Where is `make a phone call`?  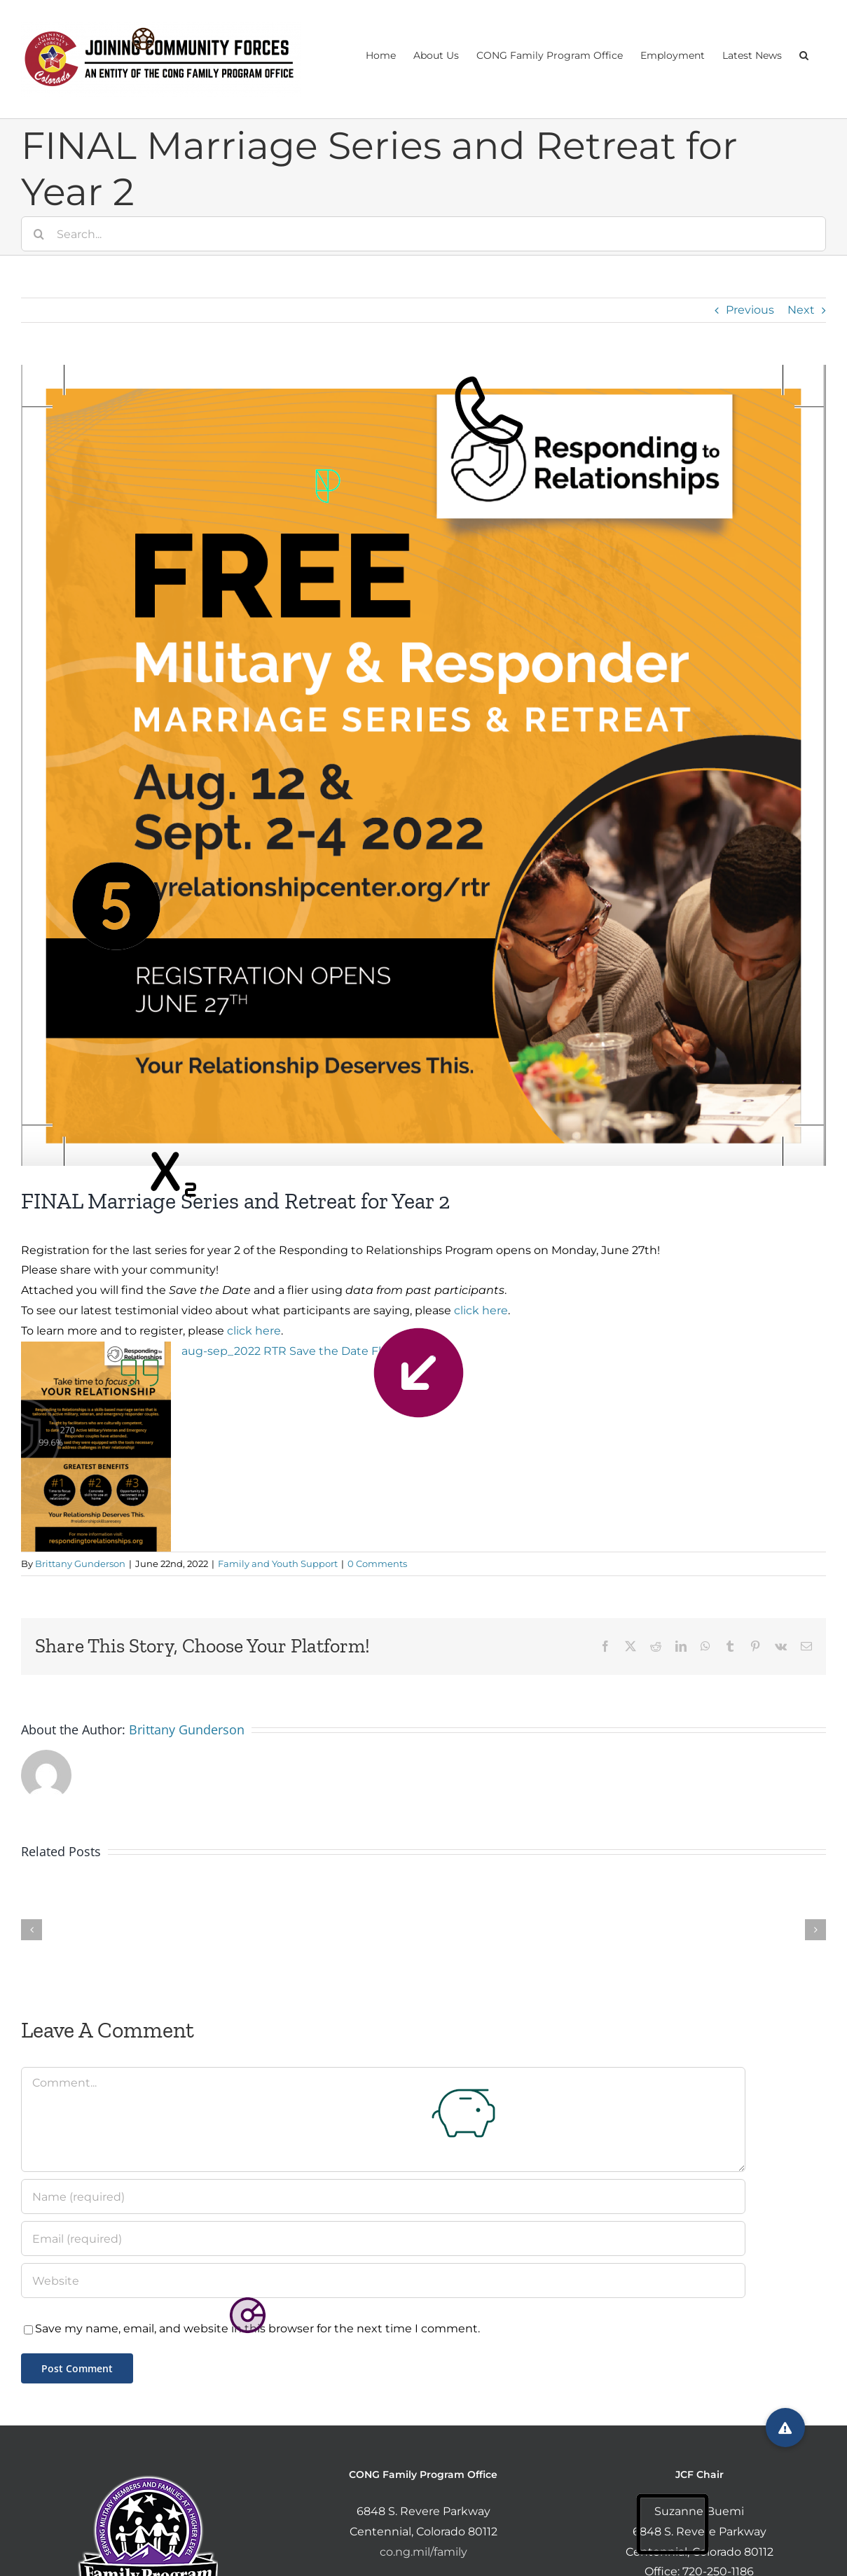
make a phone call is located at coordinates (488, 412).